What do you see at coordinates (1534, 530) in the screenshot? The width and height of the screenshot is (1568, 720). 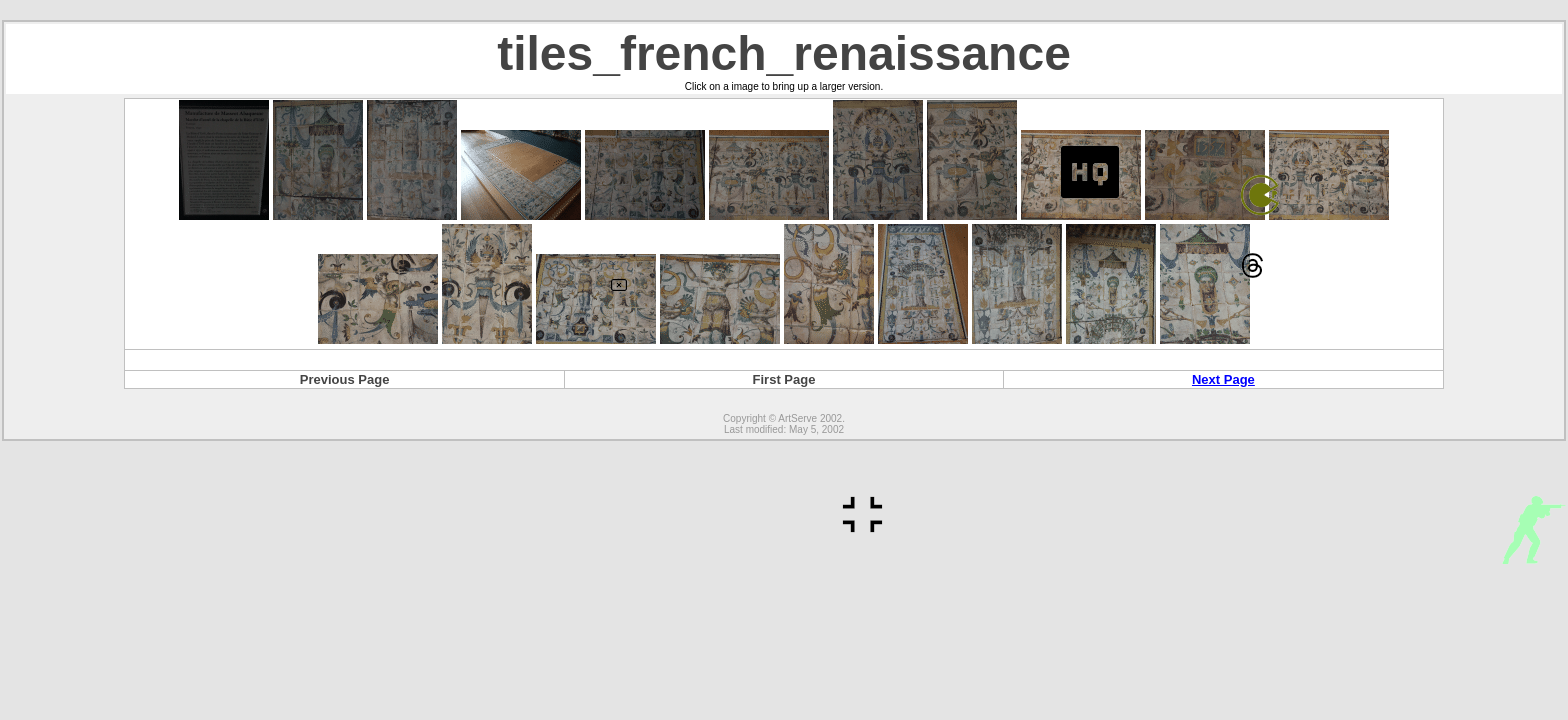 I see `launch counter-strike game` at bounding box center [1534, 530].